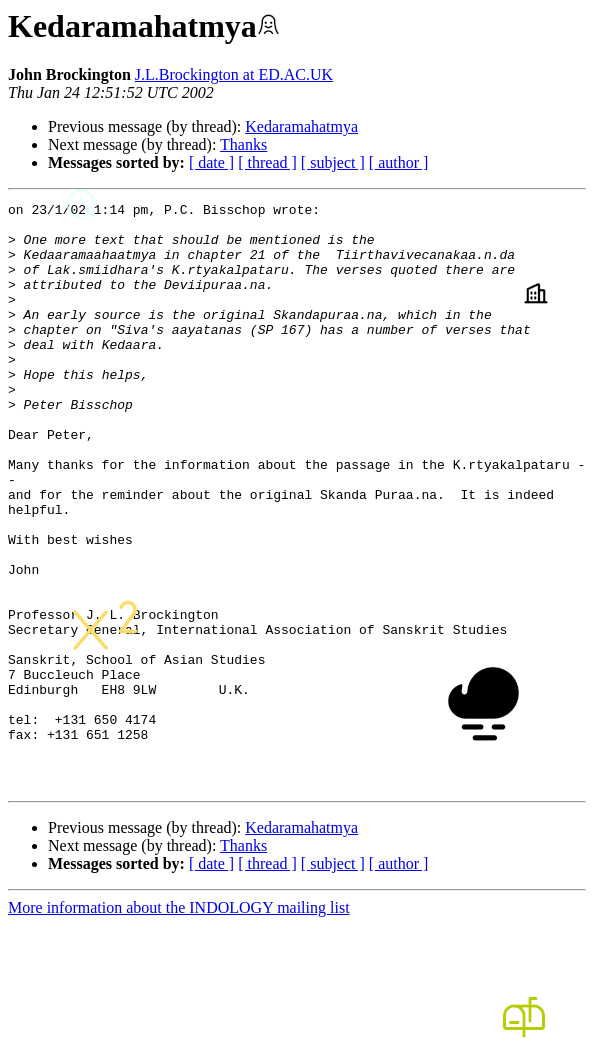  I want to click on indicates foggy weather conditions, so click(483, 702).